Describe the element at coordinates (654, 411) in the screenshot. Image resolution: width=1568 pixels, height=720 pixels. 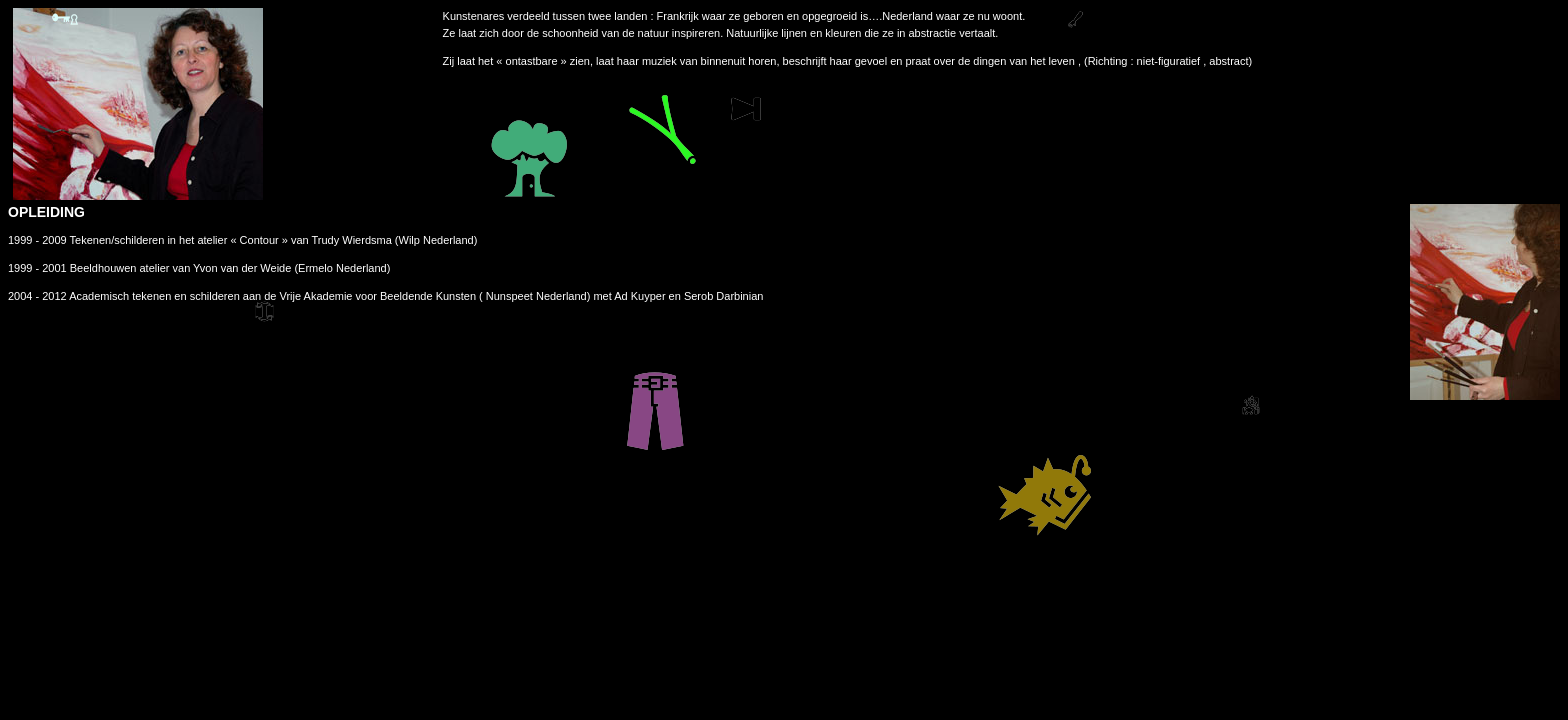
I see `browse pants or bottoms in a clothing app` at that location.